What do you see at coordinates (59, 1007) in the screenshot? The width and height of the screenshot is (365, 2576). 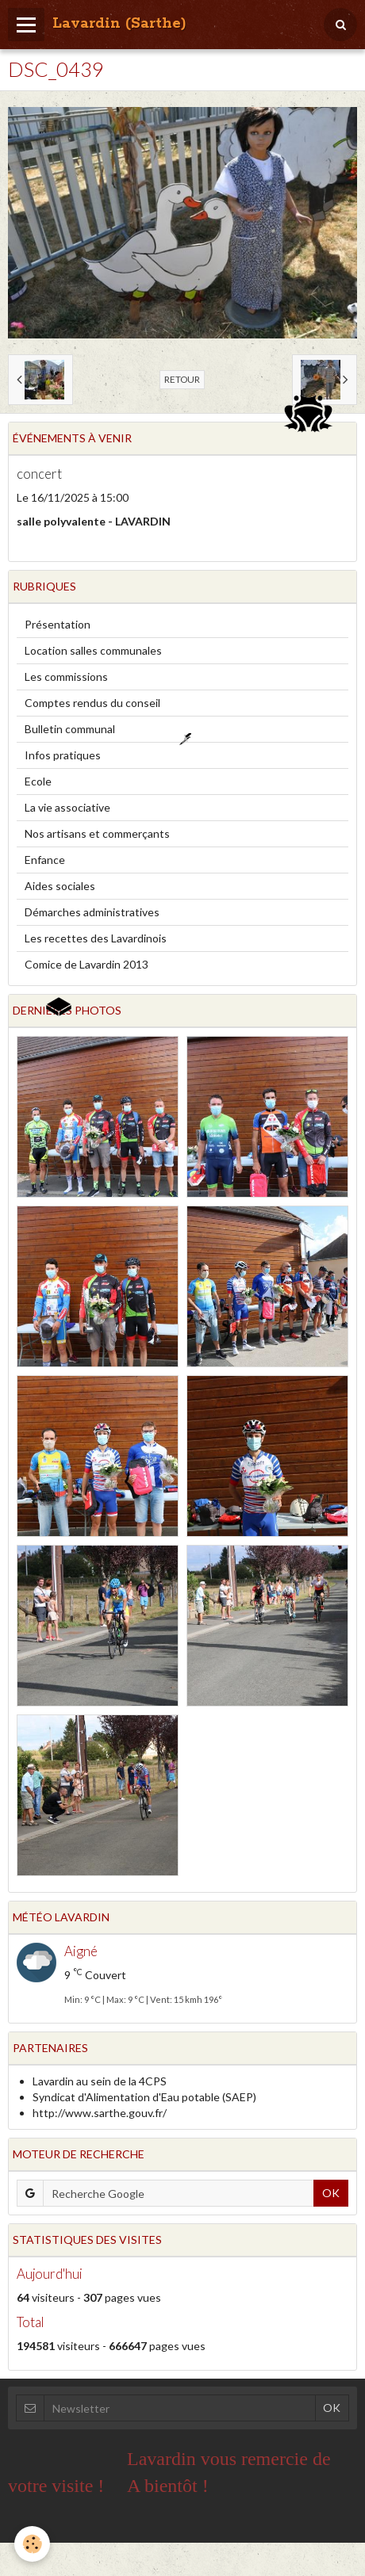 I see `place a flat platform in the level editor` at bounding box center [59, 1007].